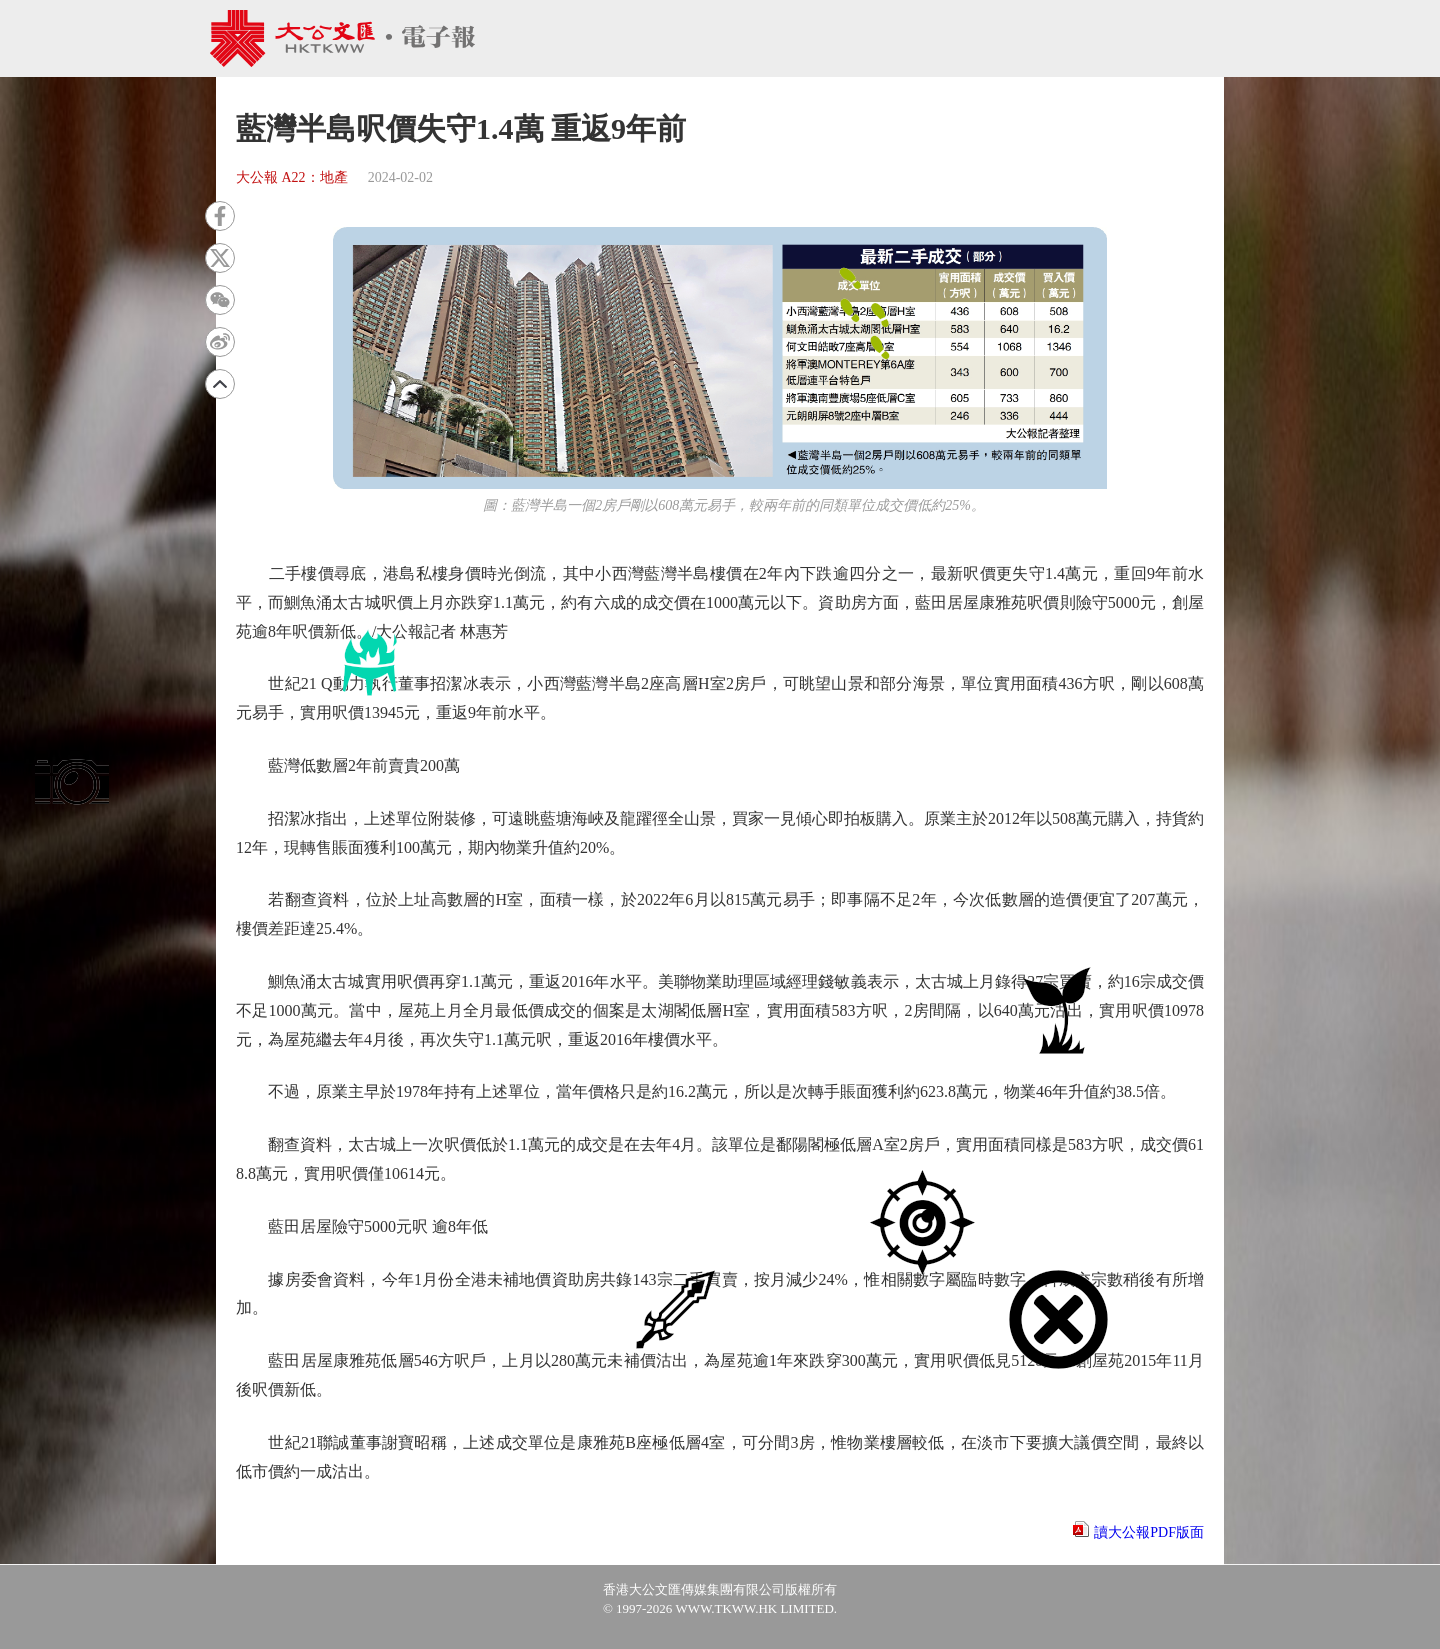 Image resolution: width=1440 pixels, height=1649 pixels. Describe the element at coordinates (921, 1223) in the screenshot. I see `activate precision aiming or sniper mode` at that location.